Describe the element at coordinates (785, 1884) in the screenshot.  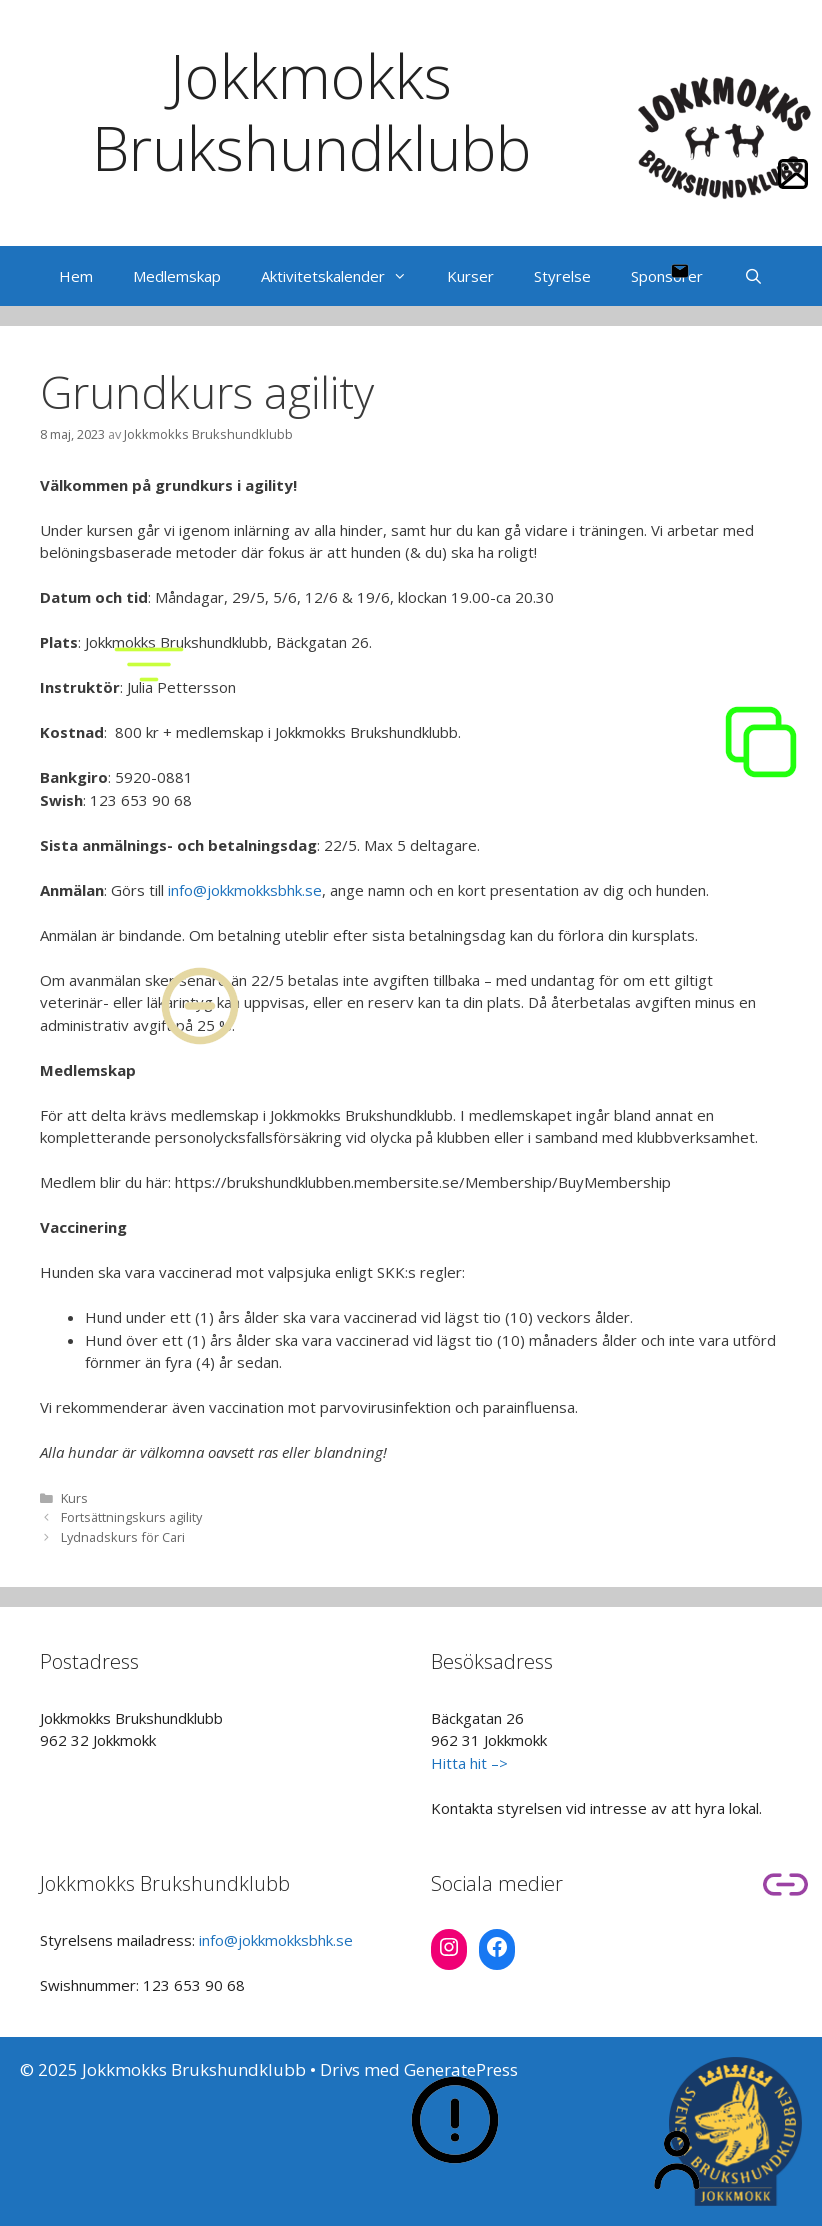
I see `copy or share a link` at that location.